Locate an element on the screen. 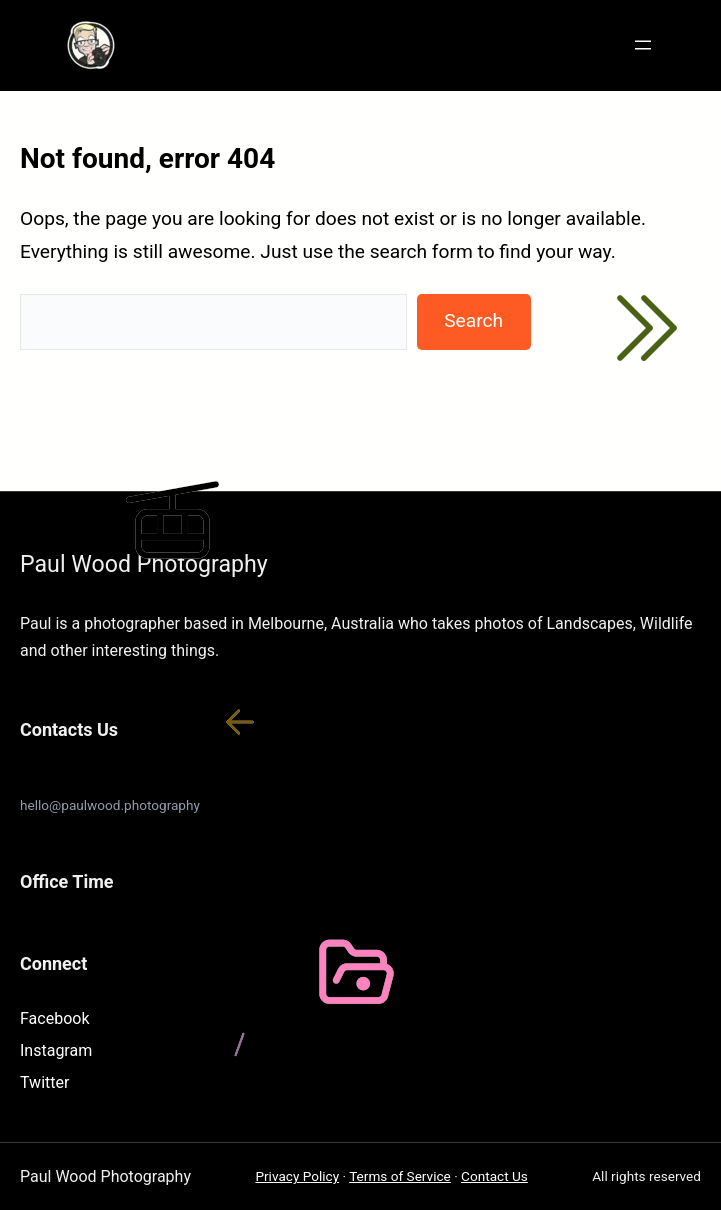 The width and height of the screenshot is (721, 1210). indicates a disabled or unavailable feature is located at coordinates (239, 1044).